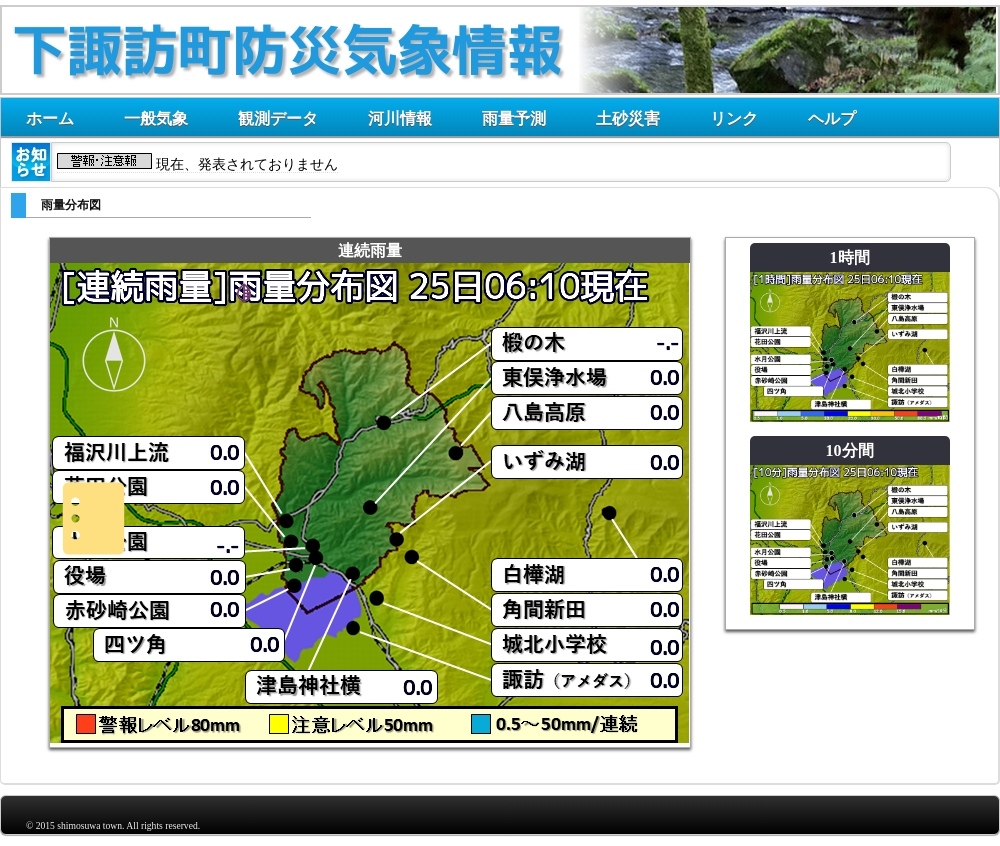  What do you see at coordinates (244, 293) in the screenshot?
I see `adjust water or humidity level` at bounding box center [244, 293].